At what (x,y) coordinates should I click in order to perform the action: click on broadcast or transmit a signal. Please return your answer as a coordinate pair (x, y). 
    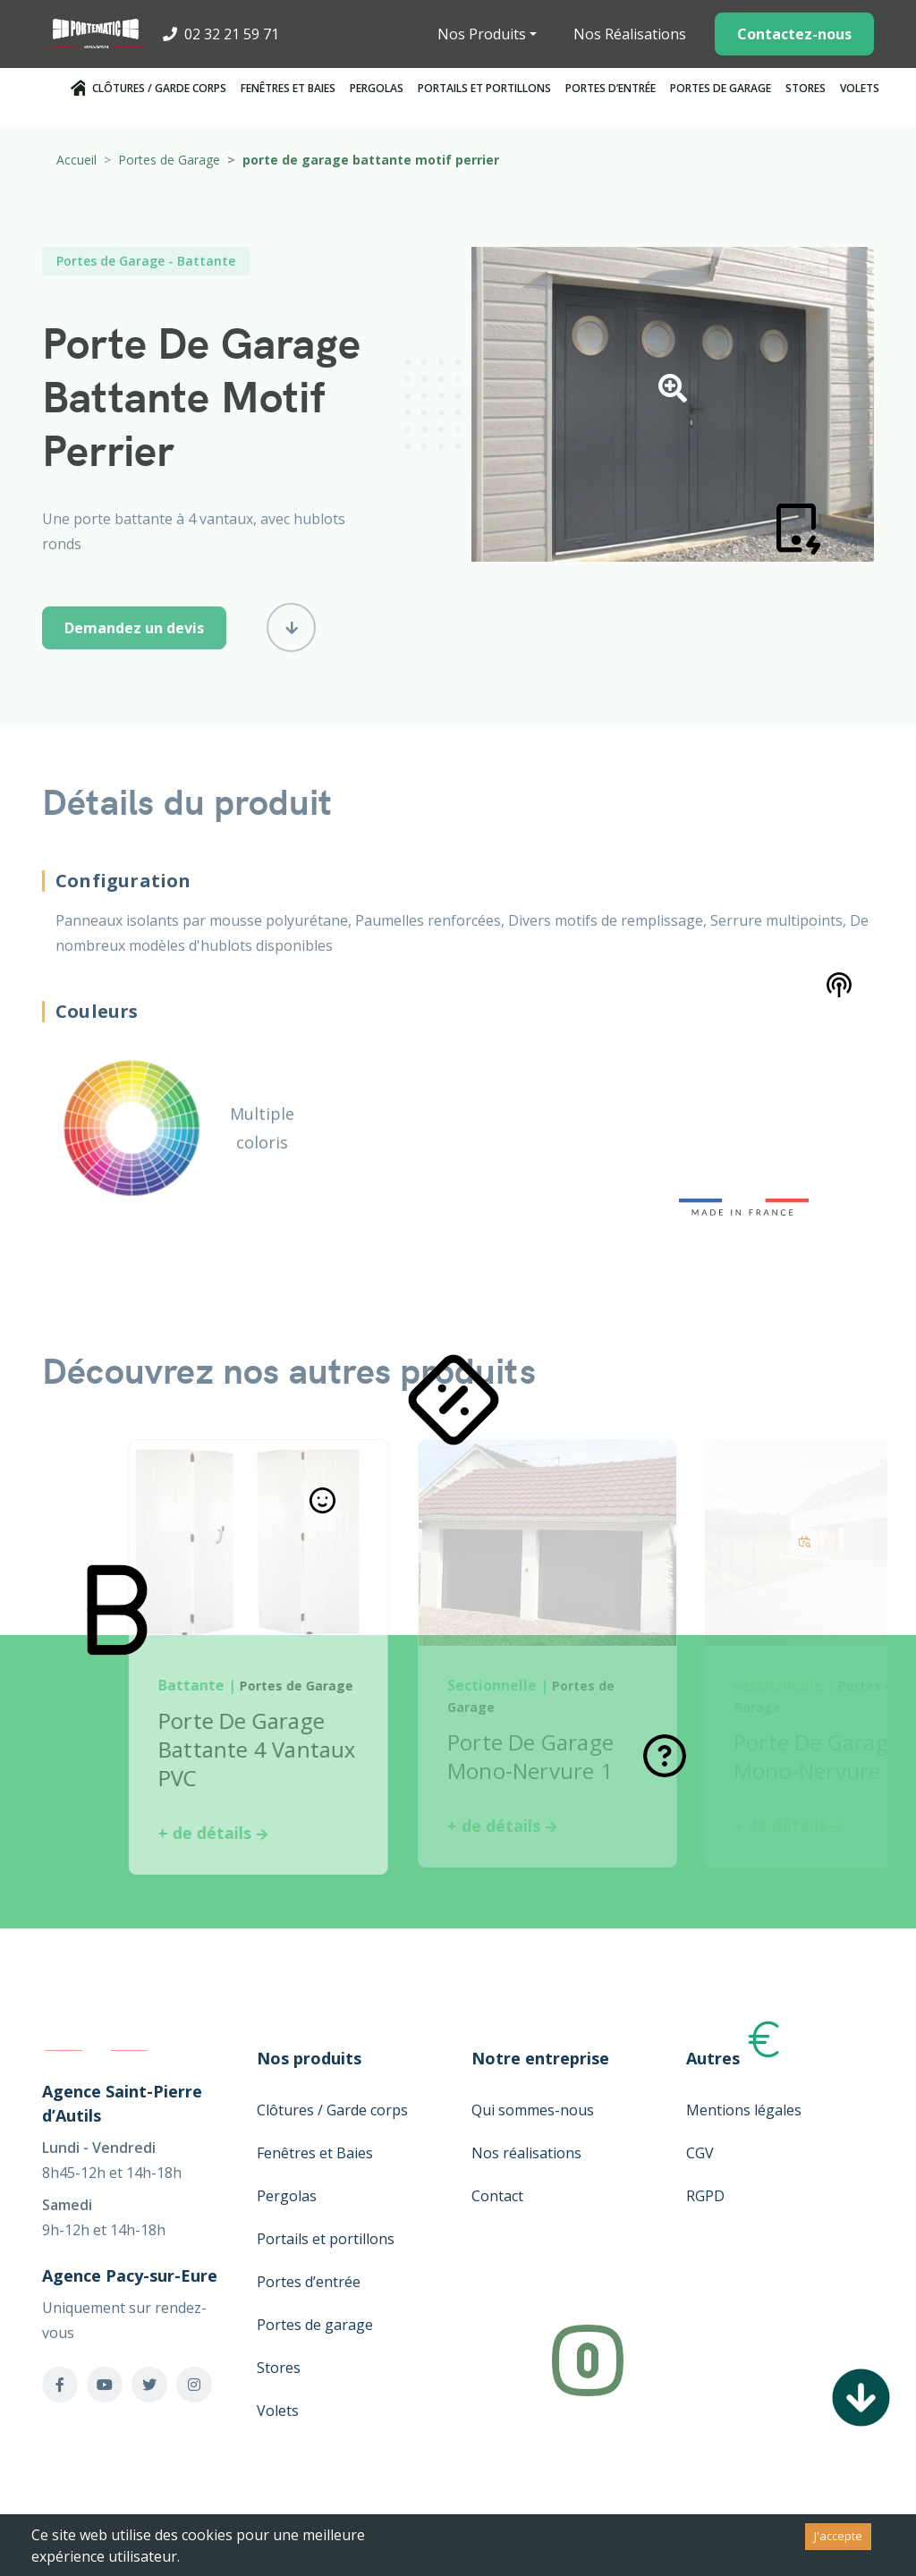
    Looking at the image, I should click on (839, 985).